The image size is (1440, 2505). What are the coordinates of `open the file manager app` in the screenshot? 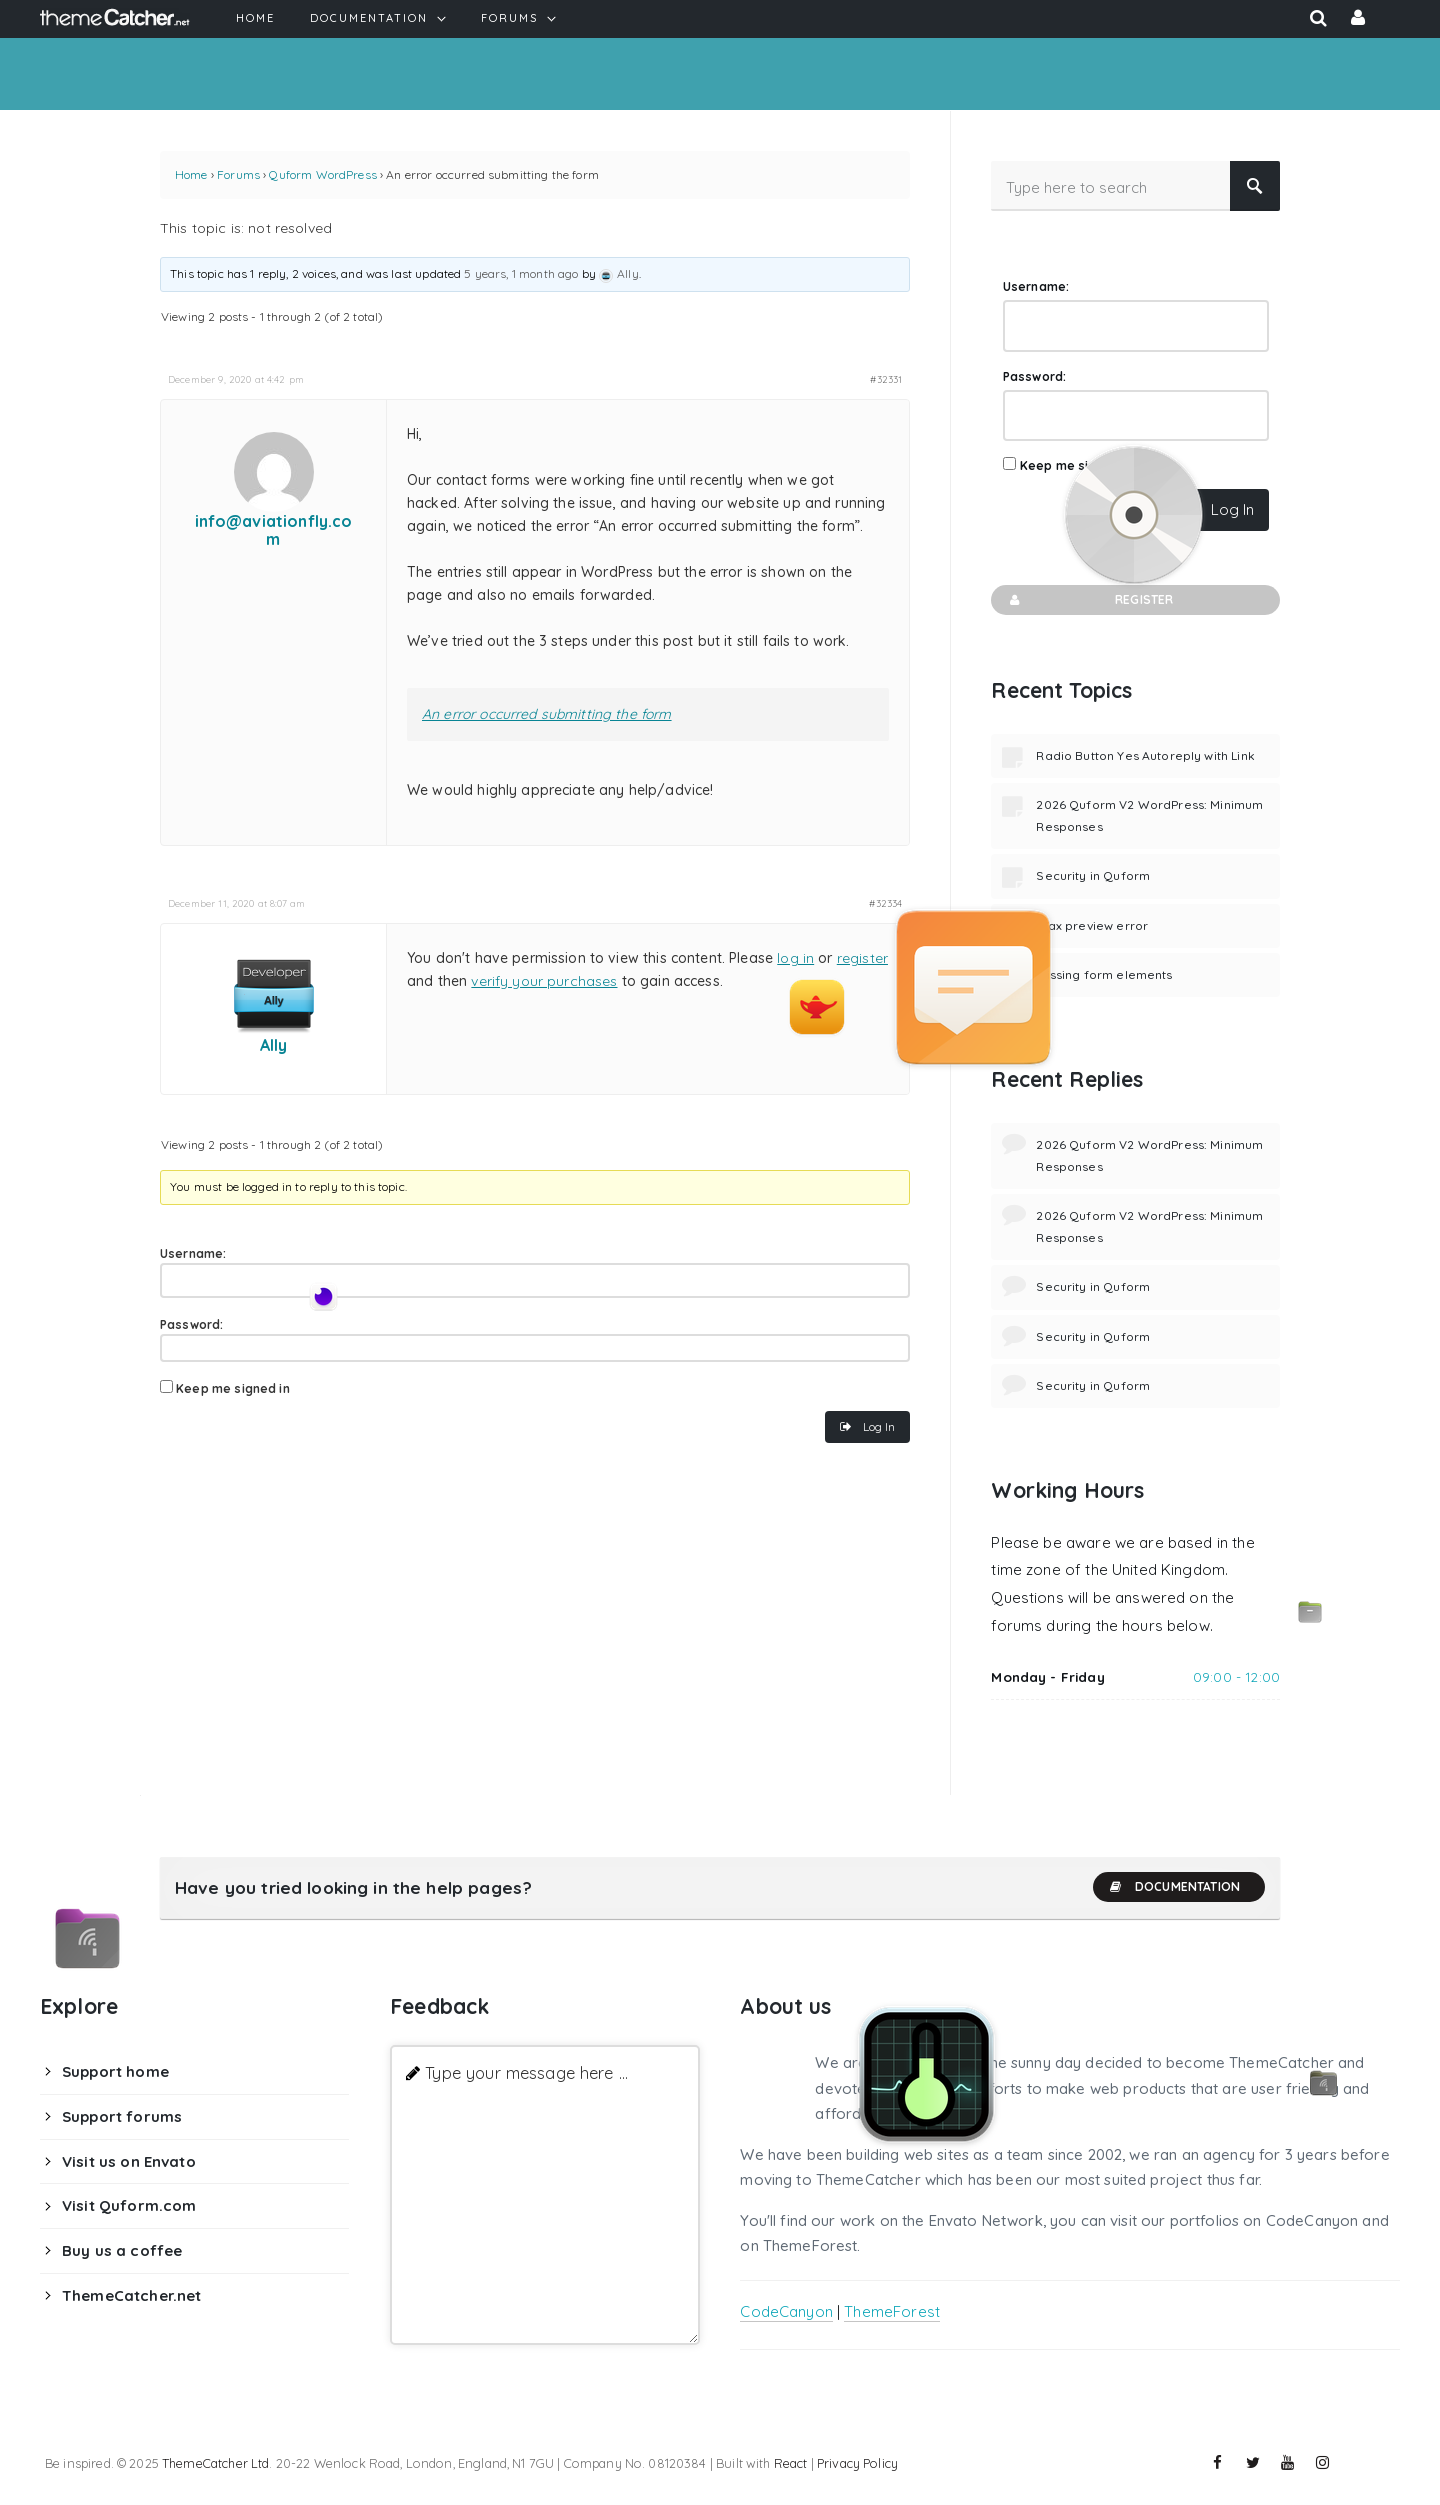 It's located at (1310, 1612).